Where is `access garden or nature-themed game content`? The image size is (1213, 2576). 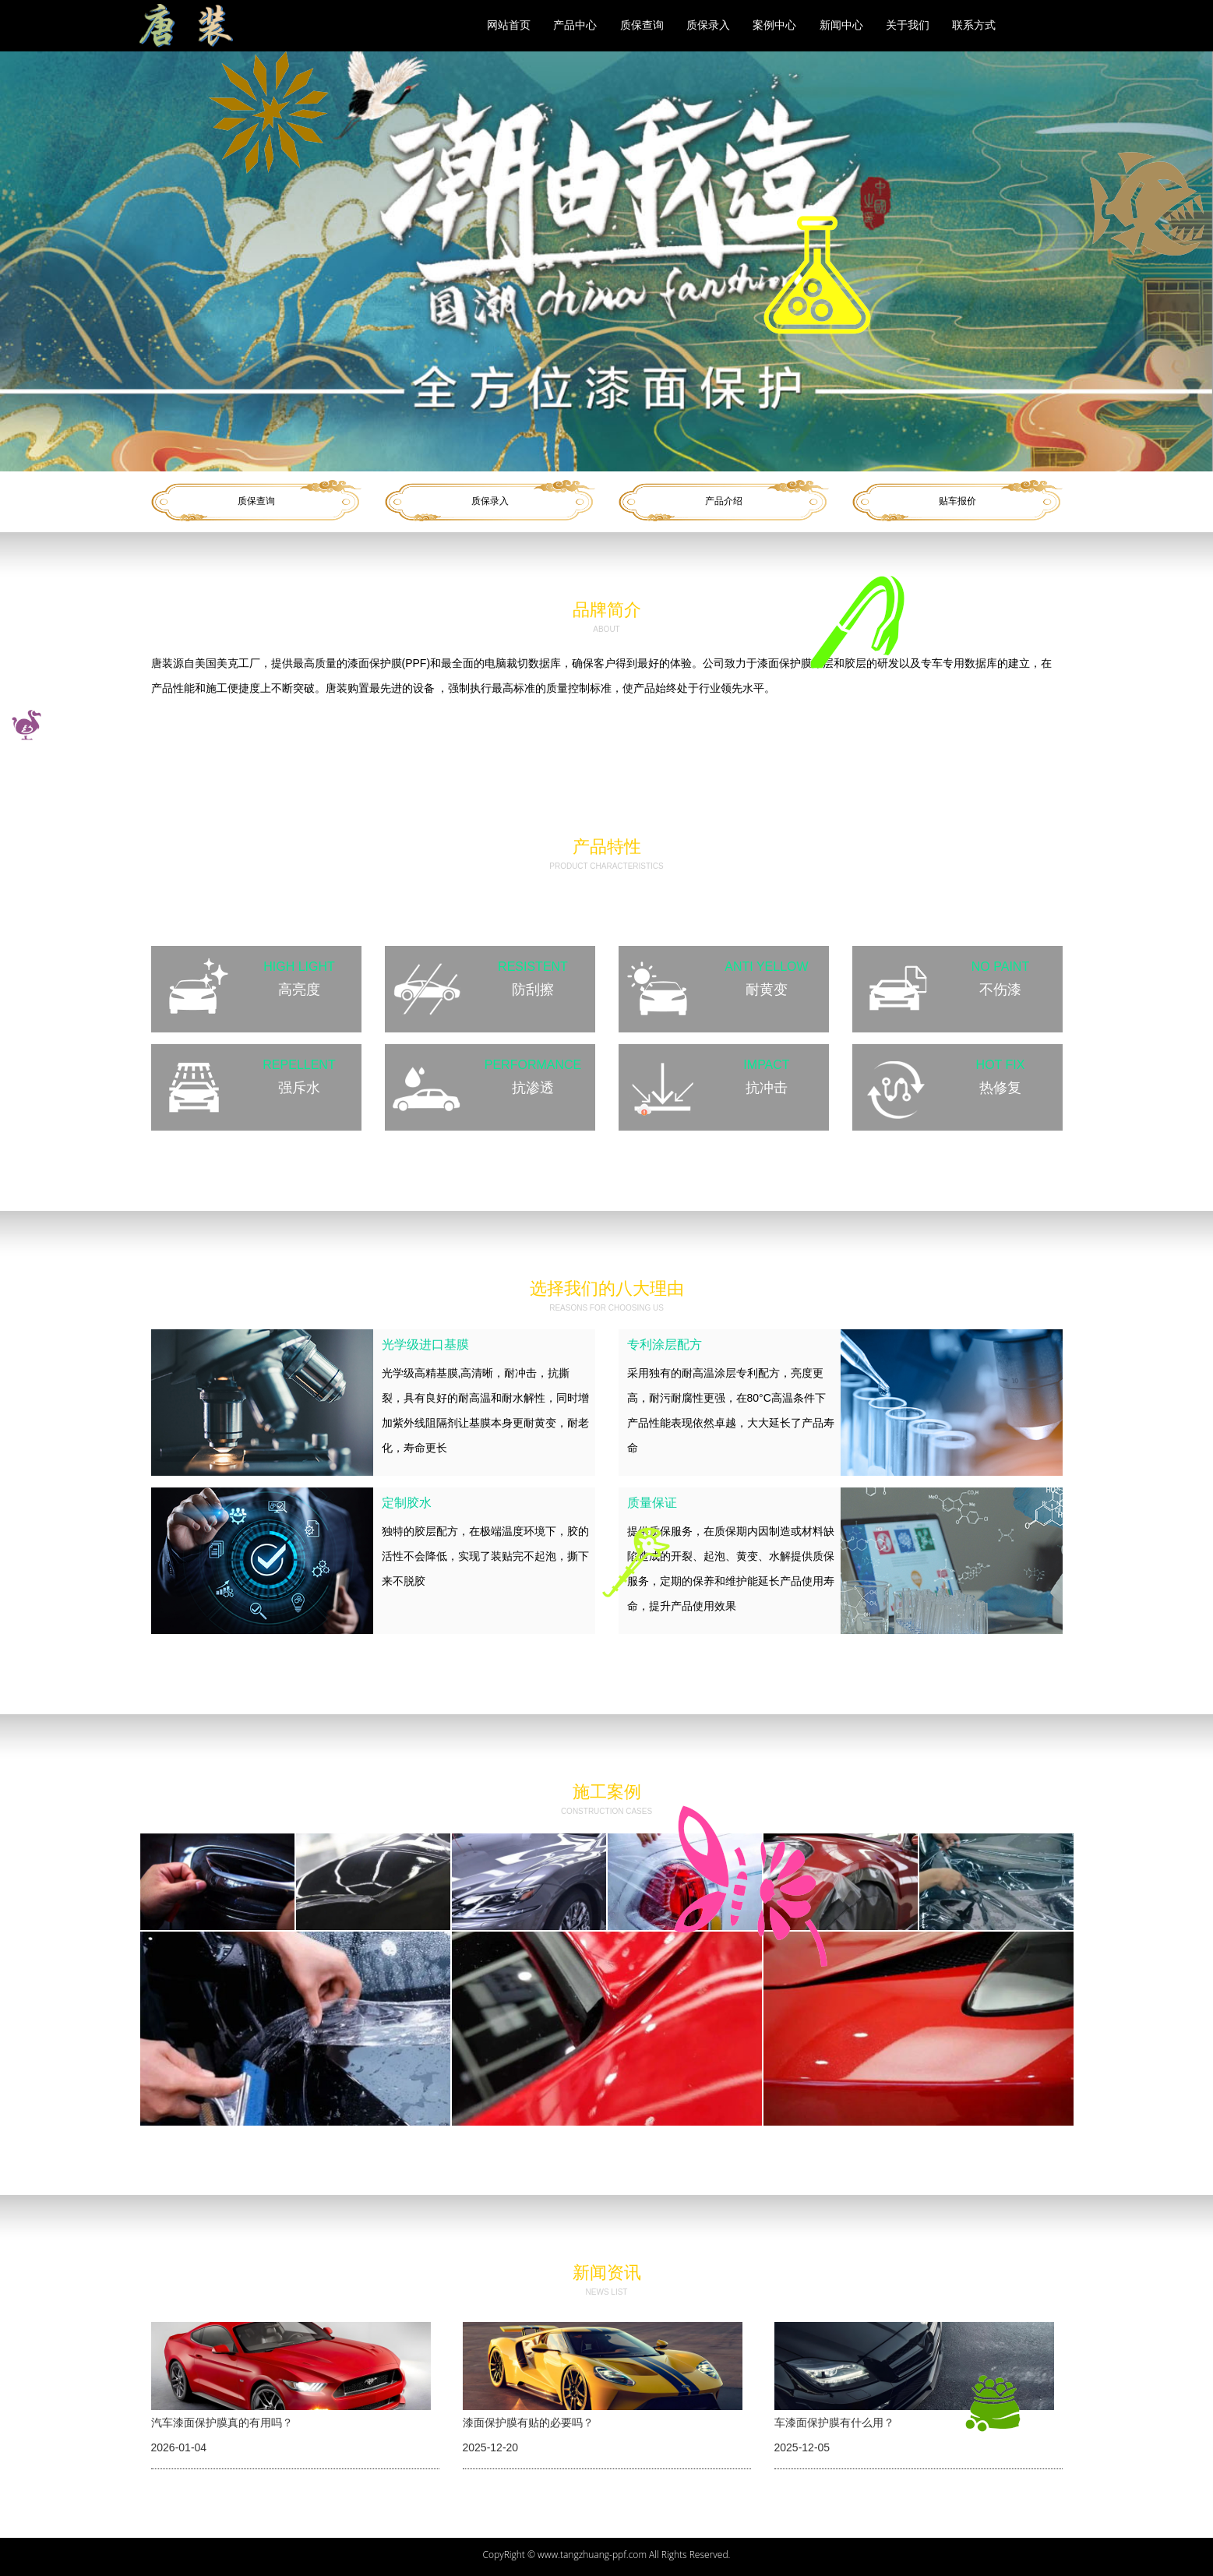
access garden or nature-themed game content is located at coordinates (748, 1885).